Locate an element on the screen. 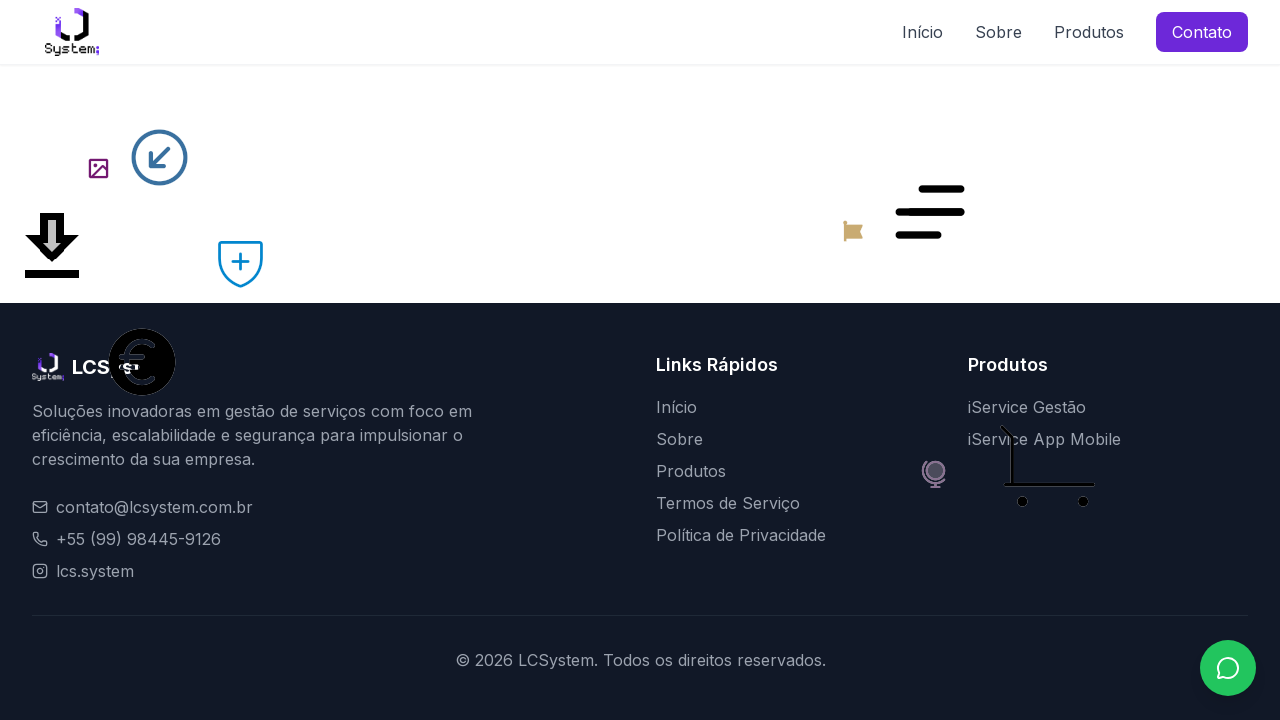 This screenshot has height=720, width=1280. navigate to previous or lower-left content is located at coordinates (159, 157).